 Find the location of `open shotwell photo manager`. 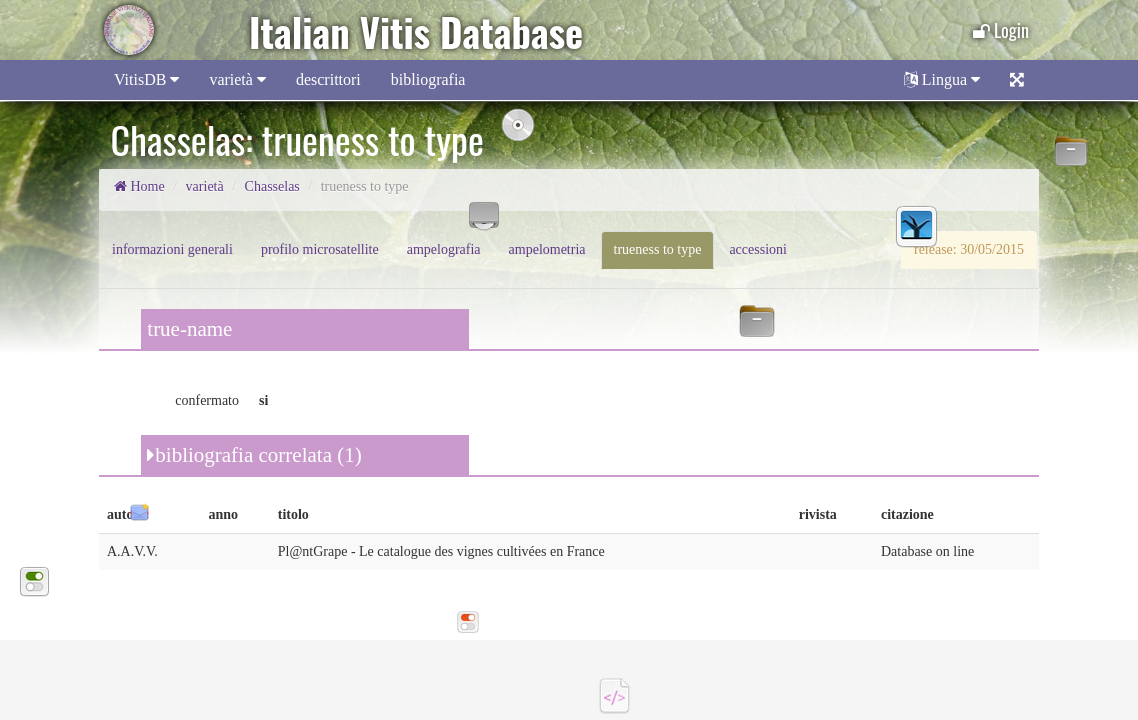

open shotwell photo manager is located at coordinates (916, 226).